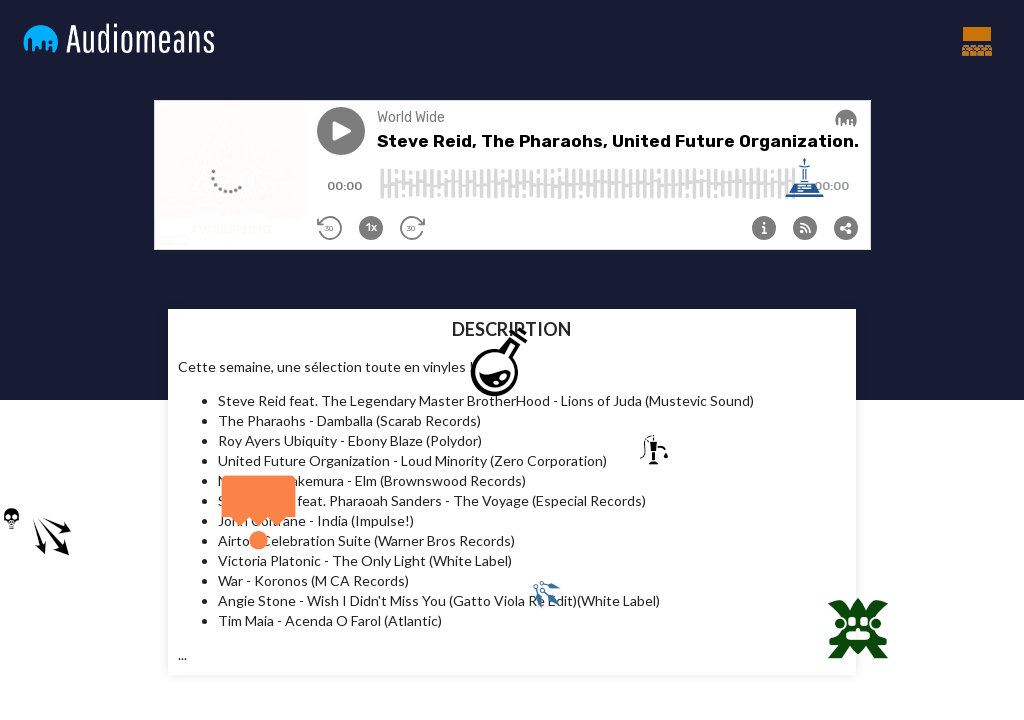 This screenshot has height=720, width=1024. Describe the element at coordinates (653, 449) in the screenshot. I see `manual water pump tool or equipment` at that location.